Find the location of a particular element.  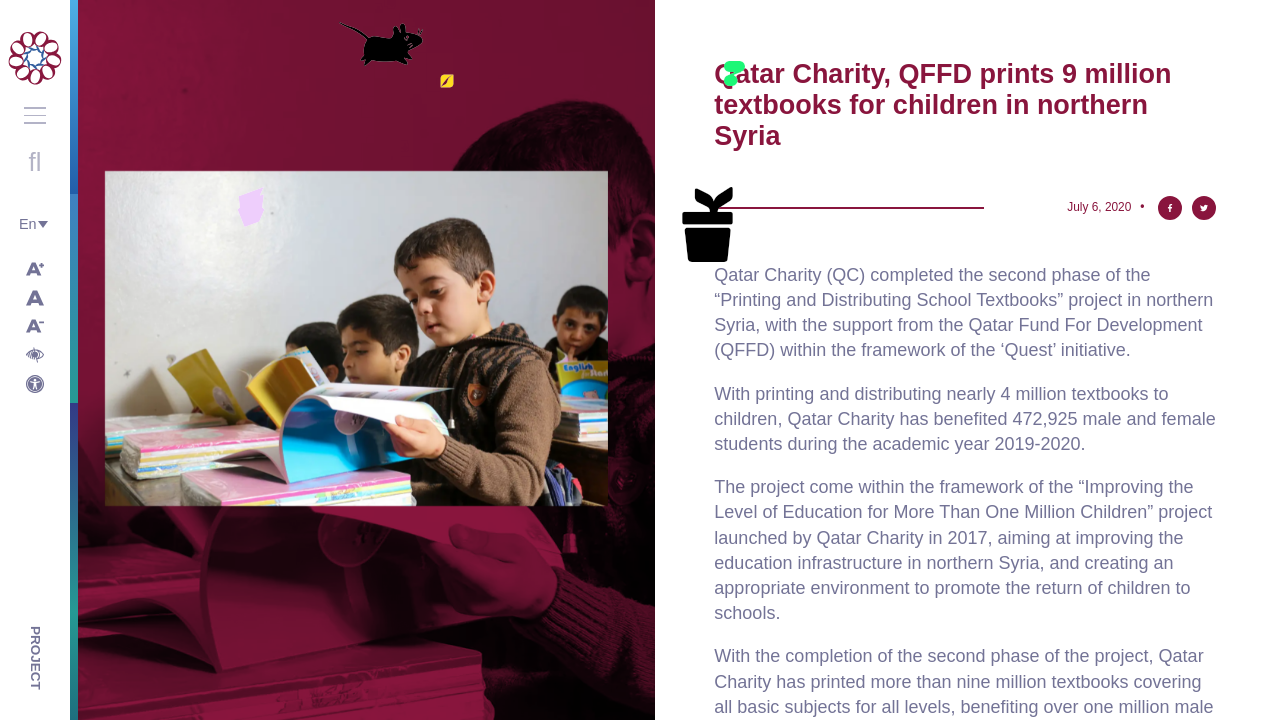

open the Kueski app is located at coordinates (707, 224).